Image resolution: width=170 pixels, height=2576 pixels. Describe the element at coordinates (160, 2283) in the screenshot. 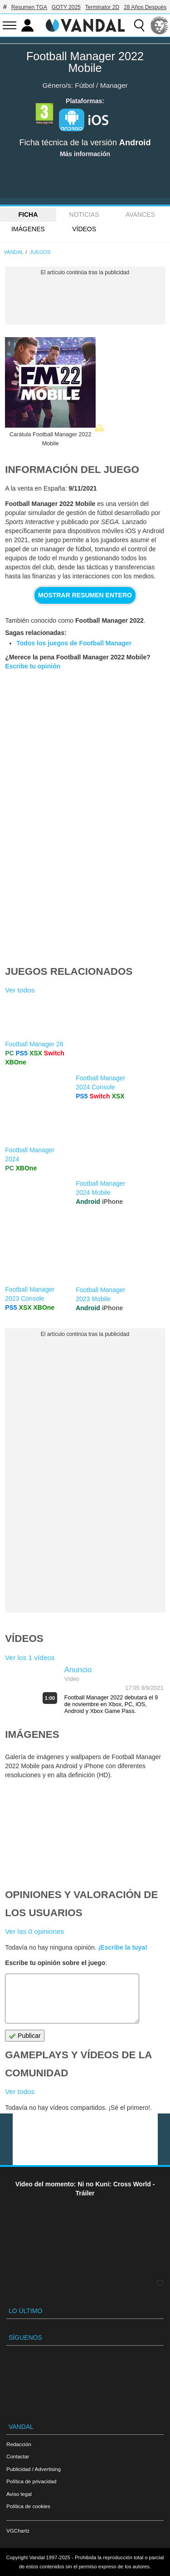

I see `crop image to 16:9 aspect ratio` at that location.